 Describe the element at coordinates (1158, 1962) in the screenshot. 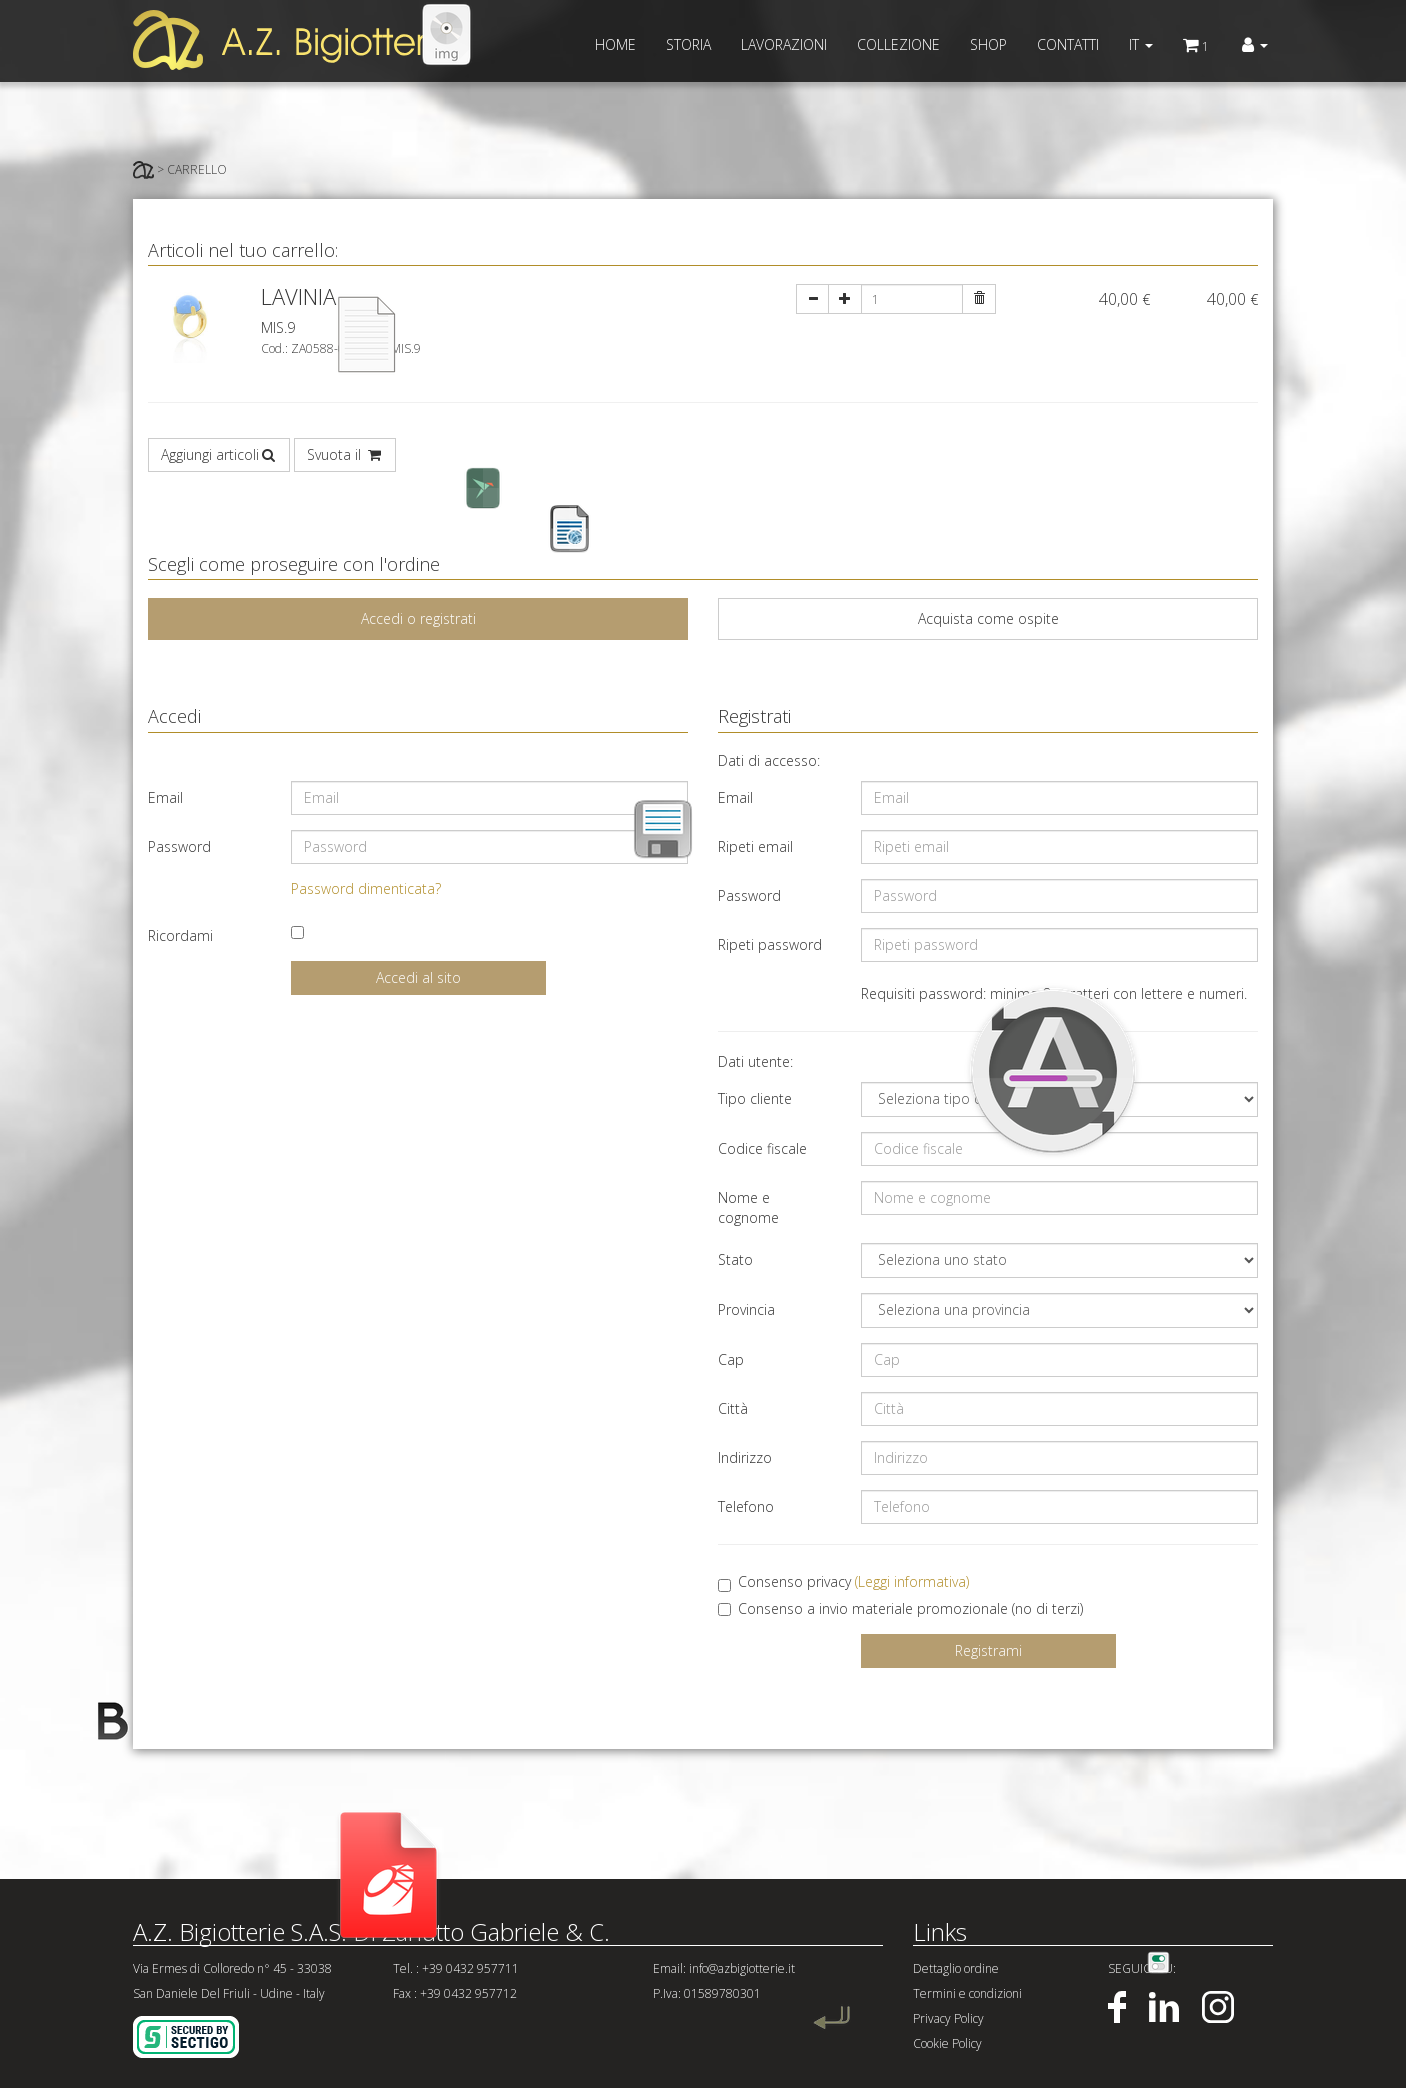

I see `open unity tweak tool settings` at that location.